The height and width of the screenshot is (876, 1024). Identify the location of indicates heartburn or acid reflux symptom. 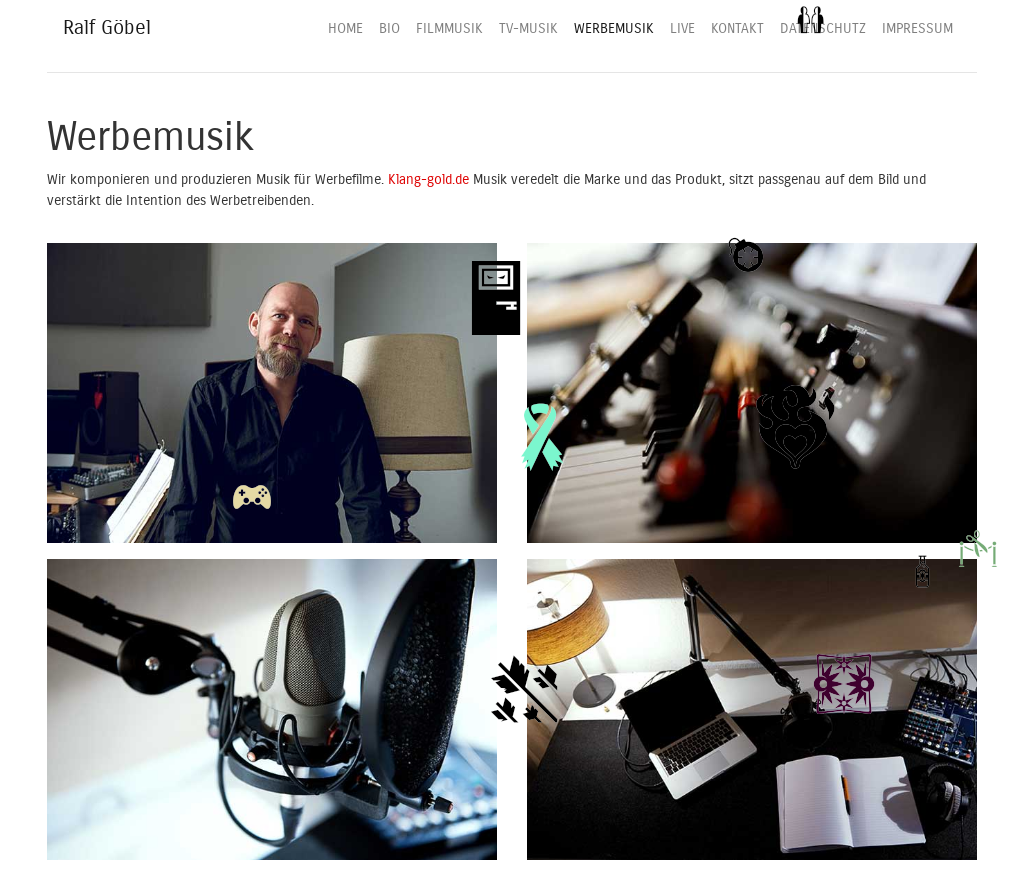
(793, 426).